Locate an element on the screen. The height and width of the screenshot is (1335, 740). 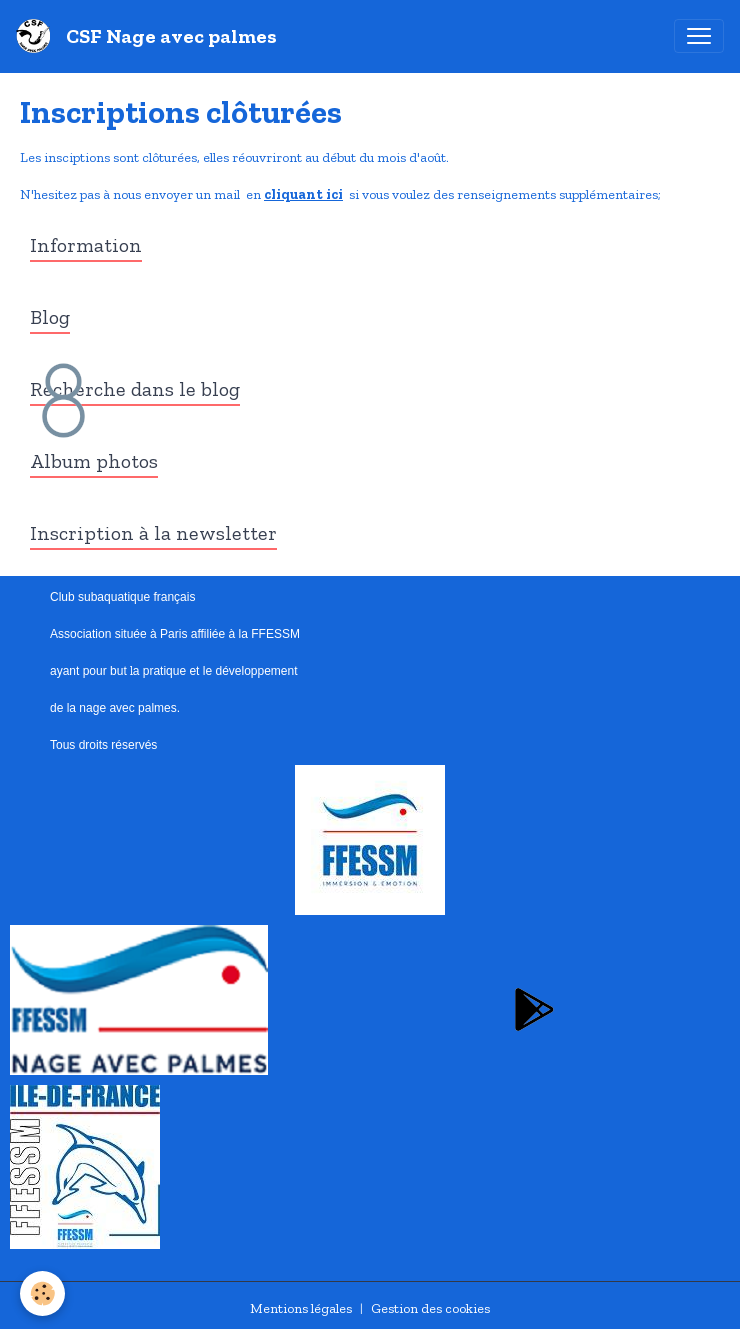
open google play store is located at coordinates (530, 1009).